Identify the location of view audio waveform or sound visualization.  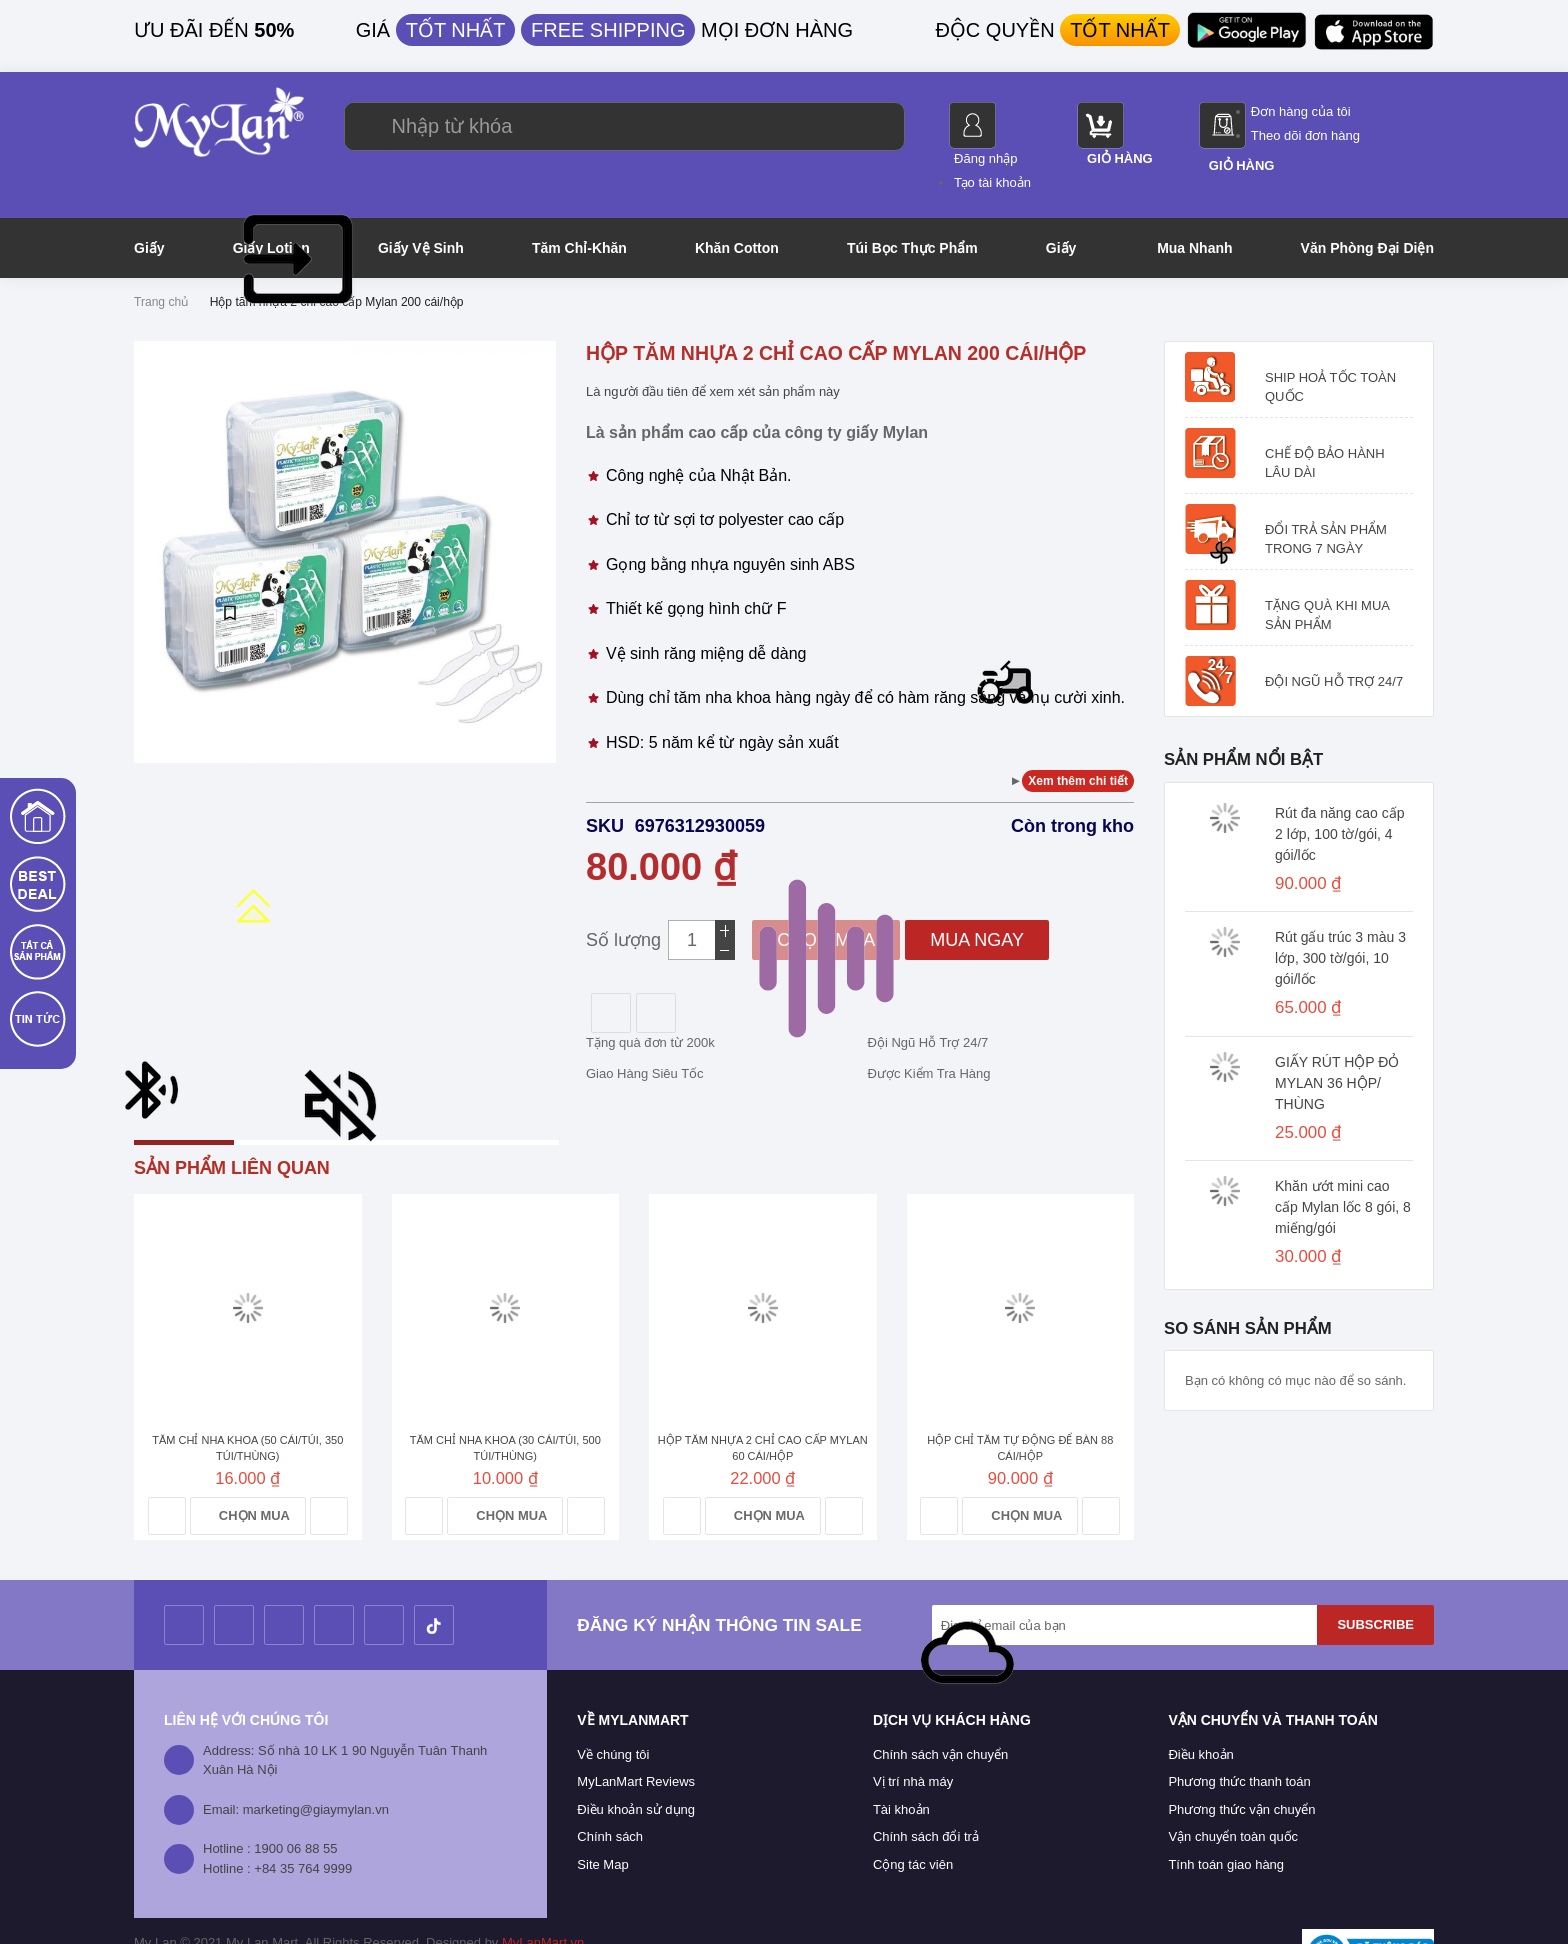
(826, 958).